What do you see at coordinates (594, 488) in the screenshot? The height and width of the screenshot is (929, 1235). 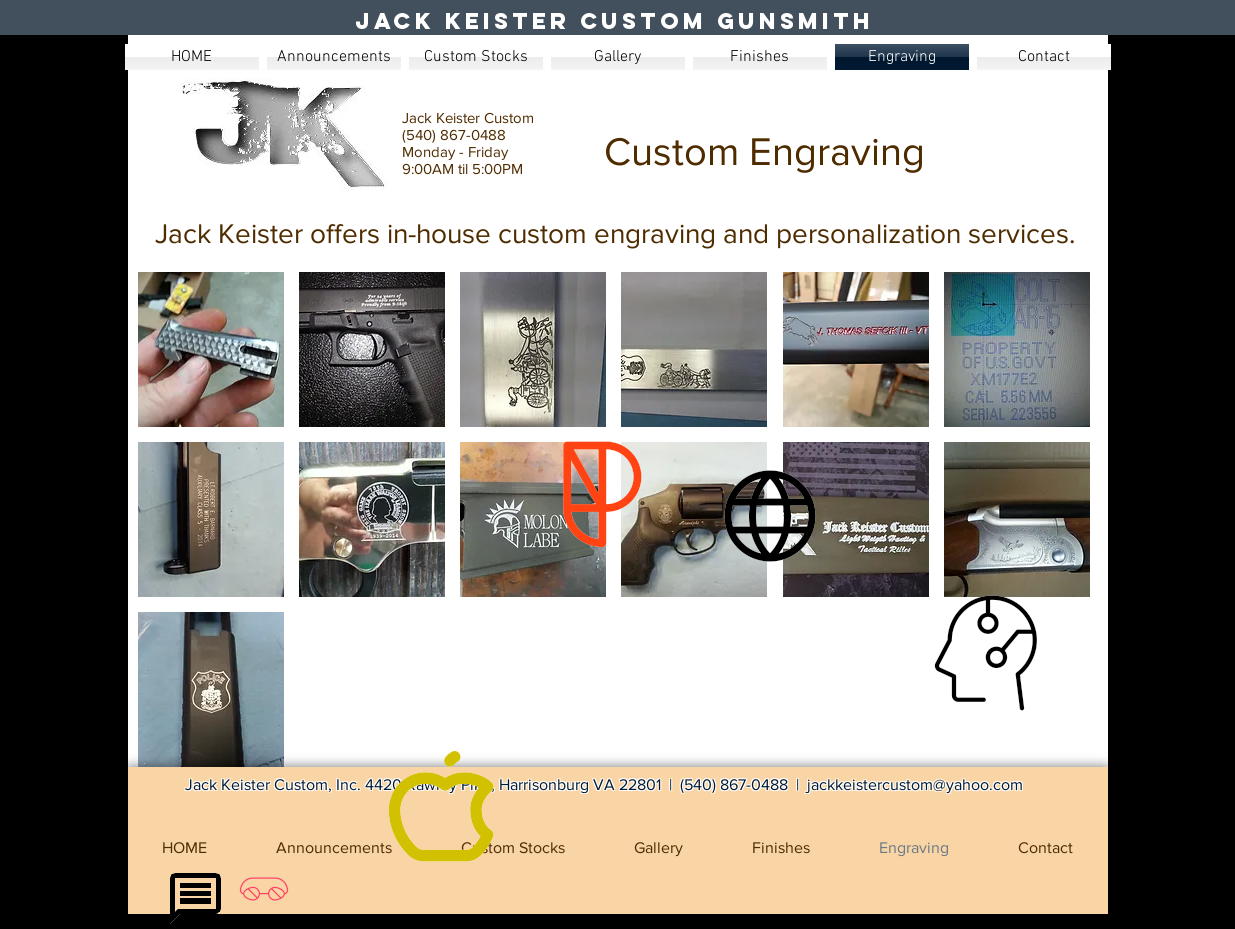 I see `phosphor icons logo` at bounding box center [594, 488].